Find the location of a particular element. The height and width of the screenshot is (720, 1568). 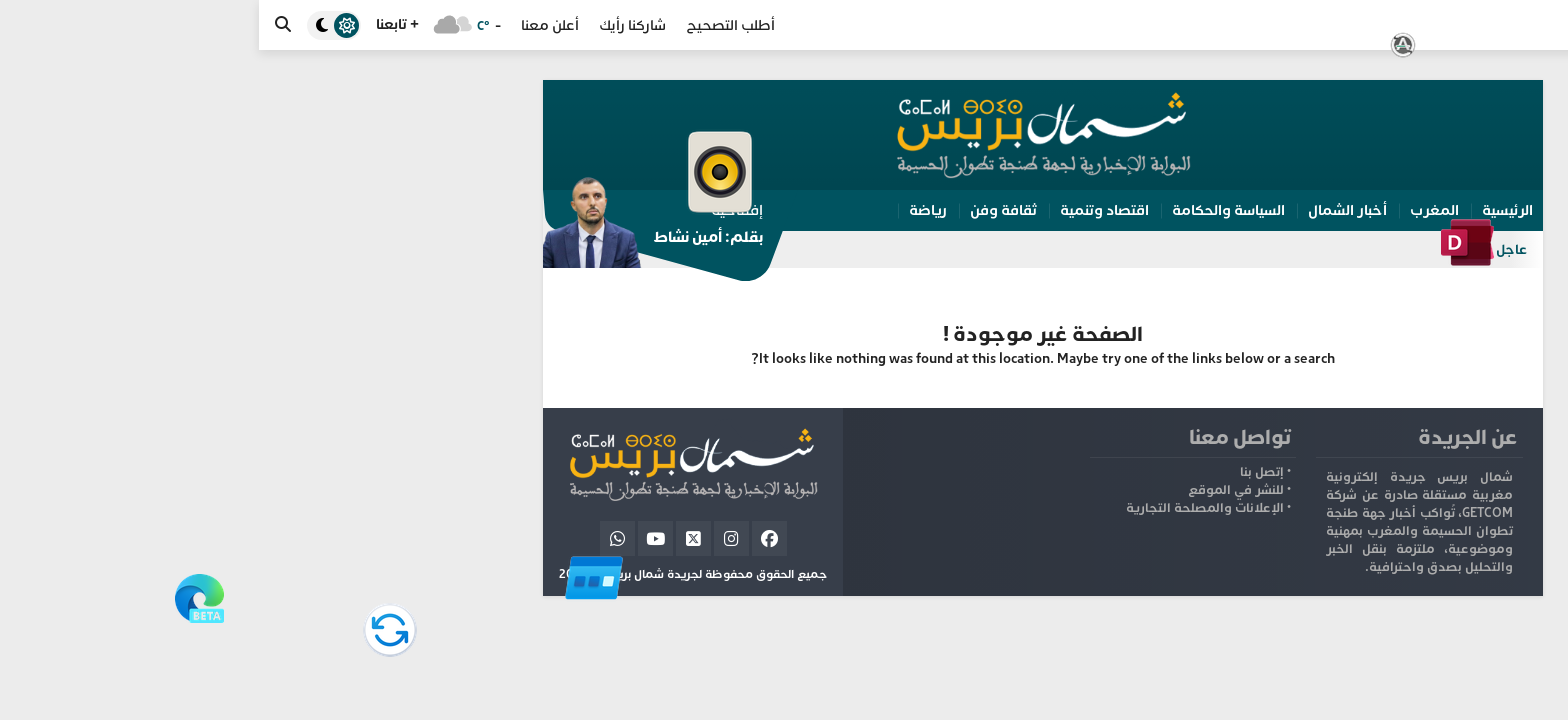

launch autoruns system utility is located at coordinates (594, 578).